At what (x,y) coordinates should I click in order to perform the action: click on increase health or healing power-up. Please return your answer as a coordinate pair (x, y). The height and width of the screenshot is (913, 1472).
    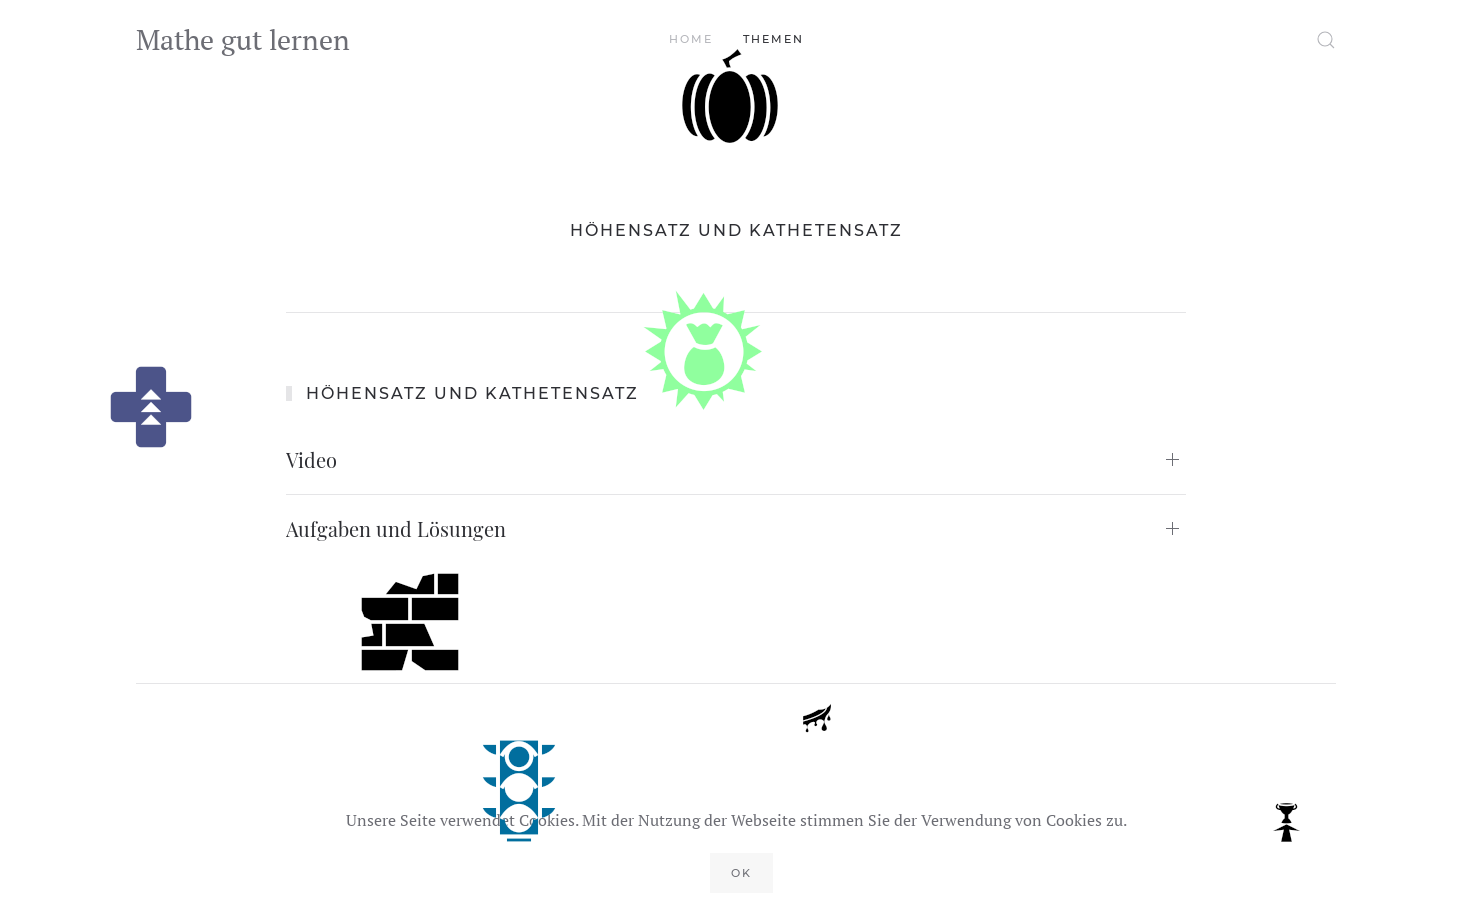
    Looking at the image, I should click on (151, 407).